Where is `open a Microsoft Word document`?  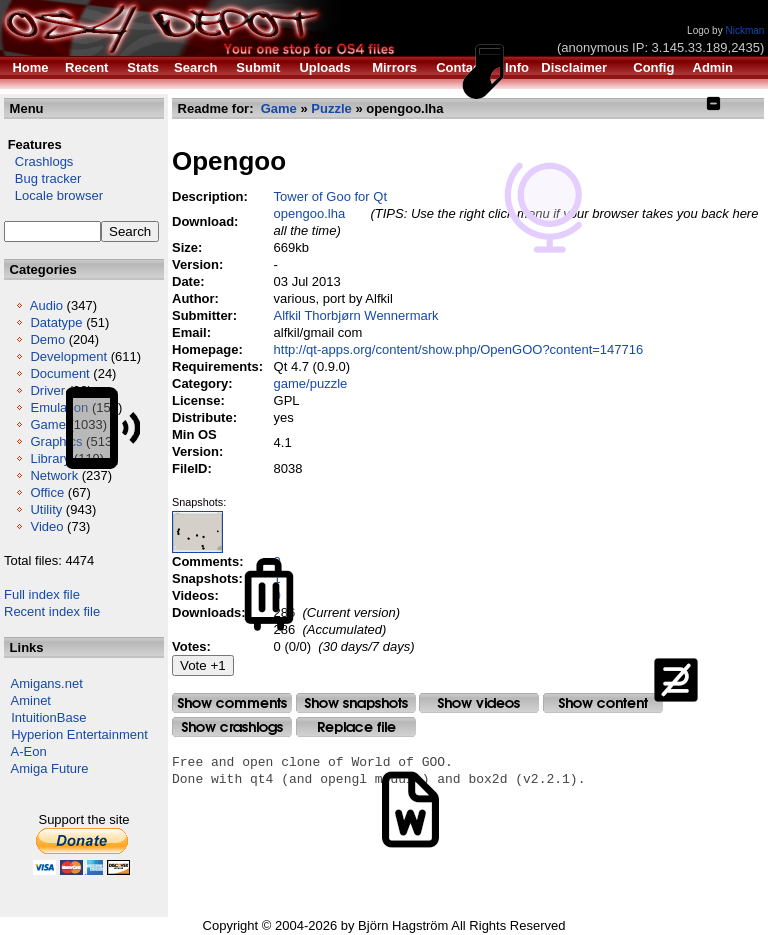 open a Microsoft Word document is located at coordinates (410, 809).